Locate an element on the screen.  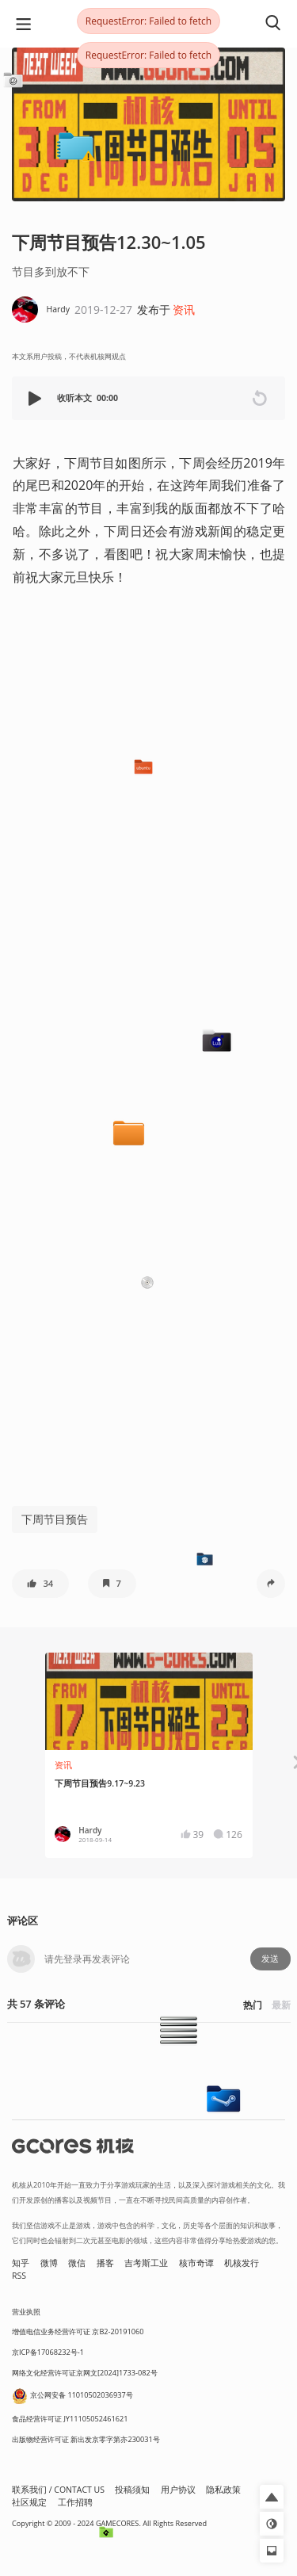
open sketchup project files folder is located at coordinates (204, 1559).